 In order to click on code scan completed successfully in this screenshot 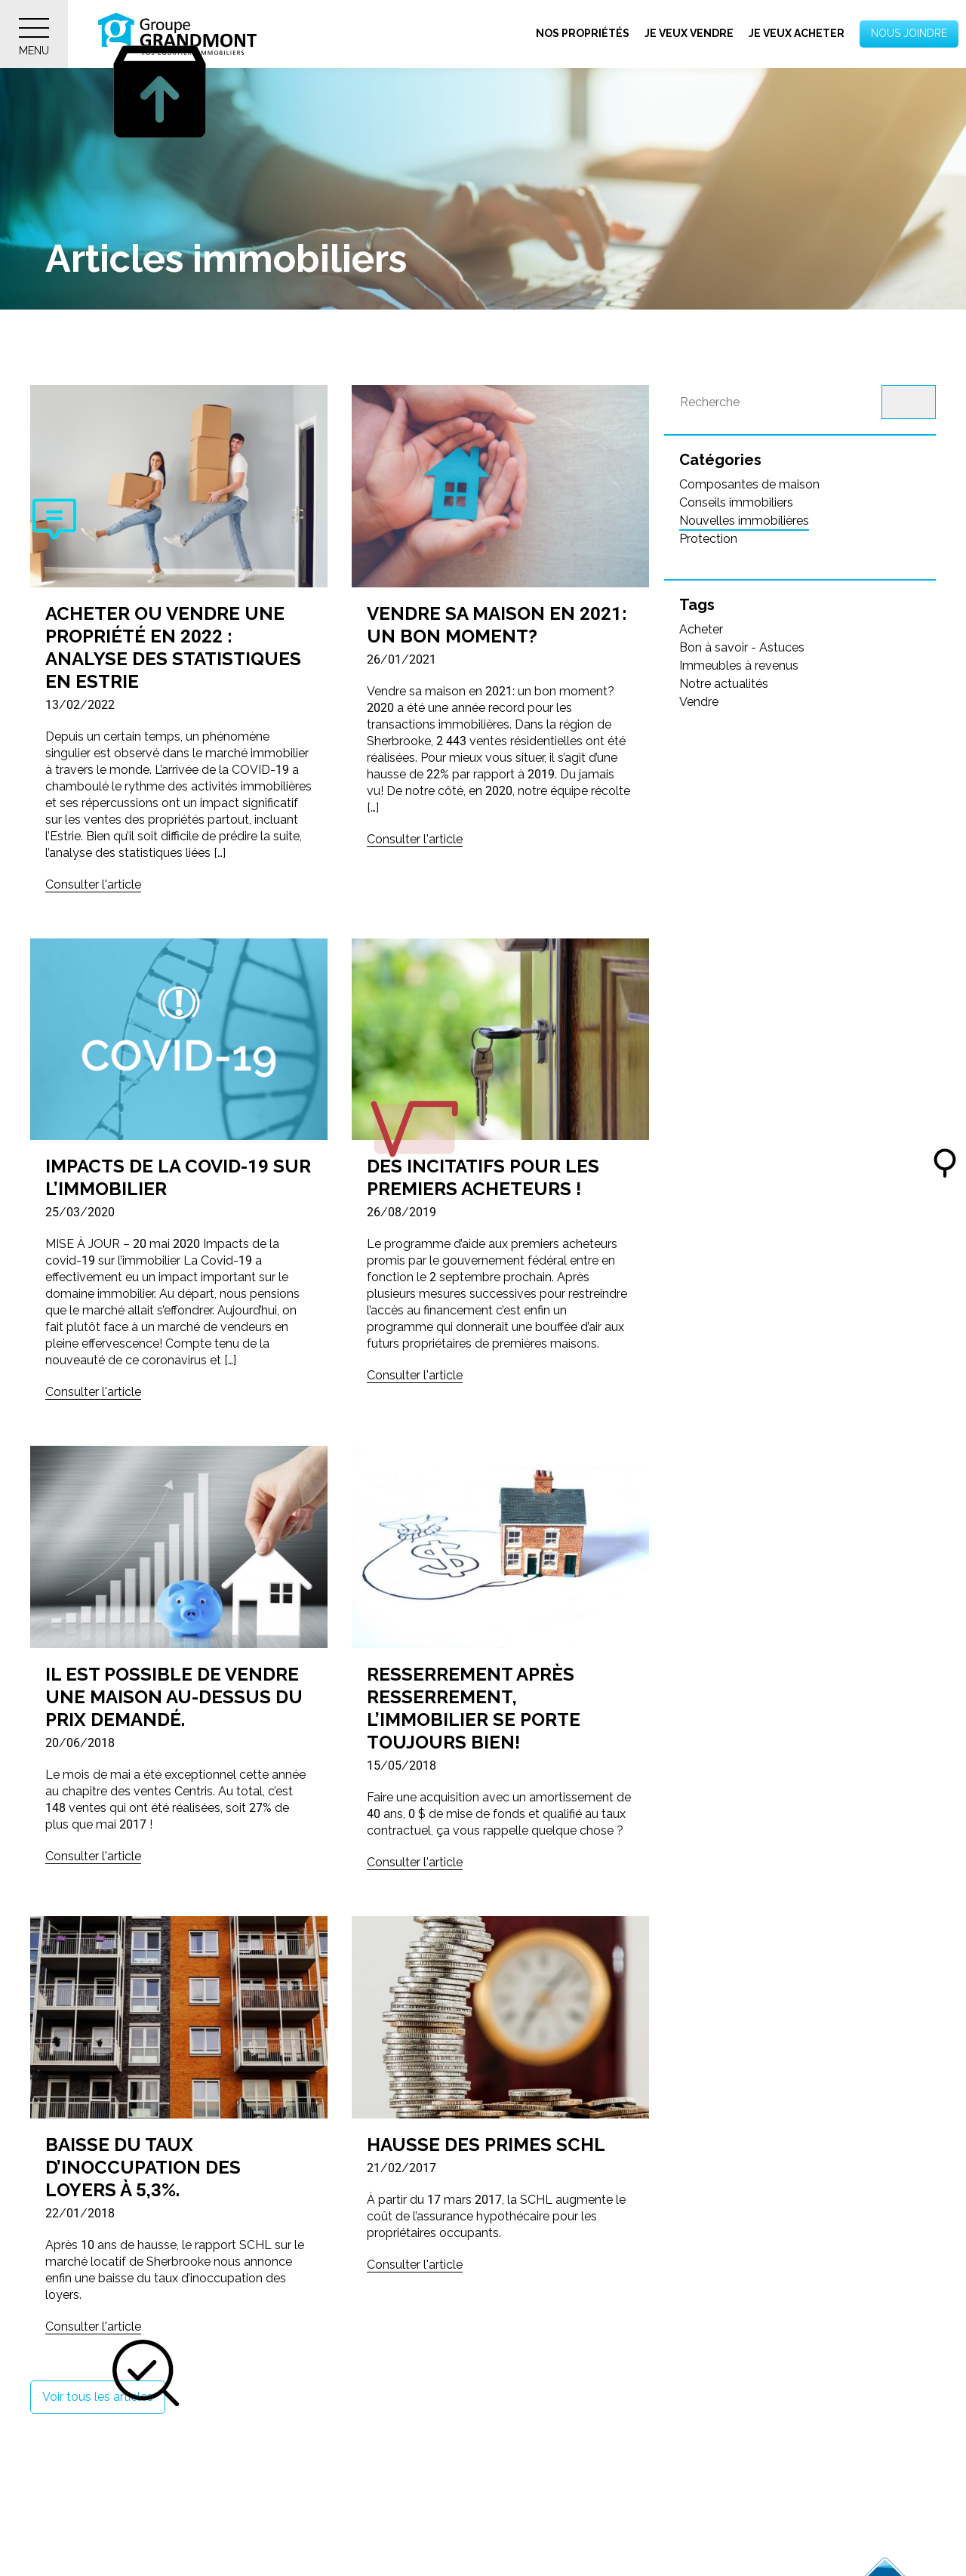, I will do `click(147, 2374)`.